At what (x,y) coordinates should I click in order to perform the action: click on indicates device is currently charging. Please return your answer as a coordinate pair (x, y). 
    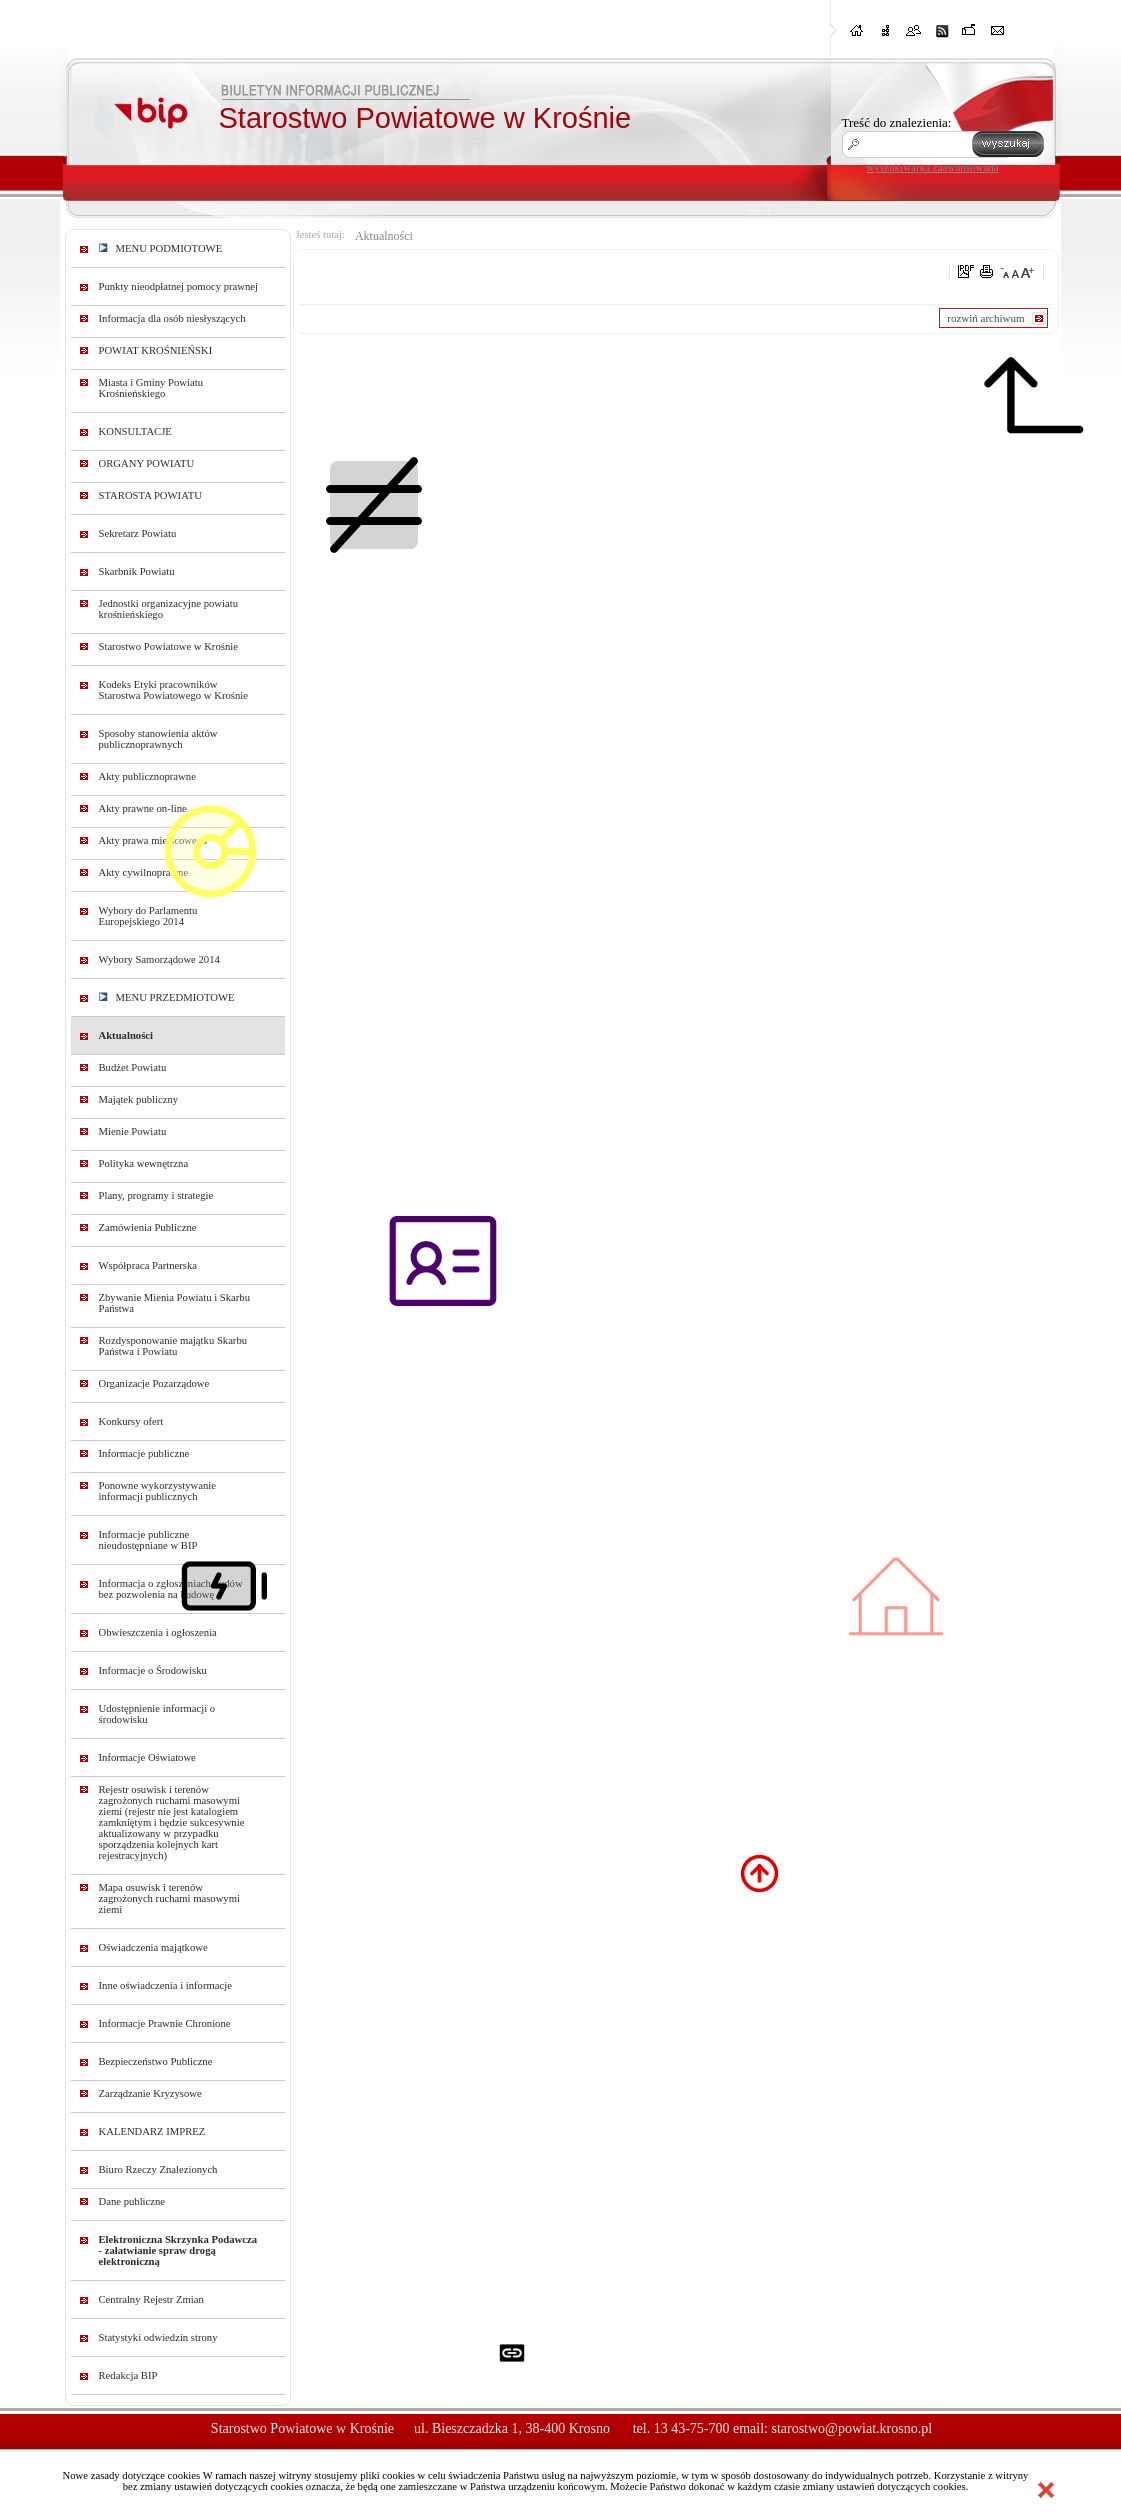
    Looking at the image, I should click on (223, 1586).